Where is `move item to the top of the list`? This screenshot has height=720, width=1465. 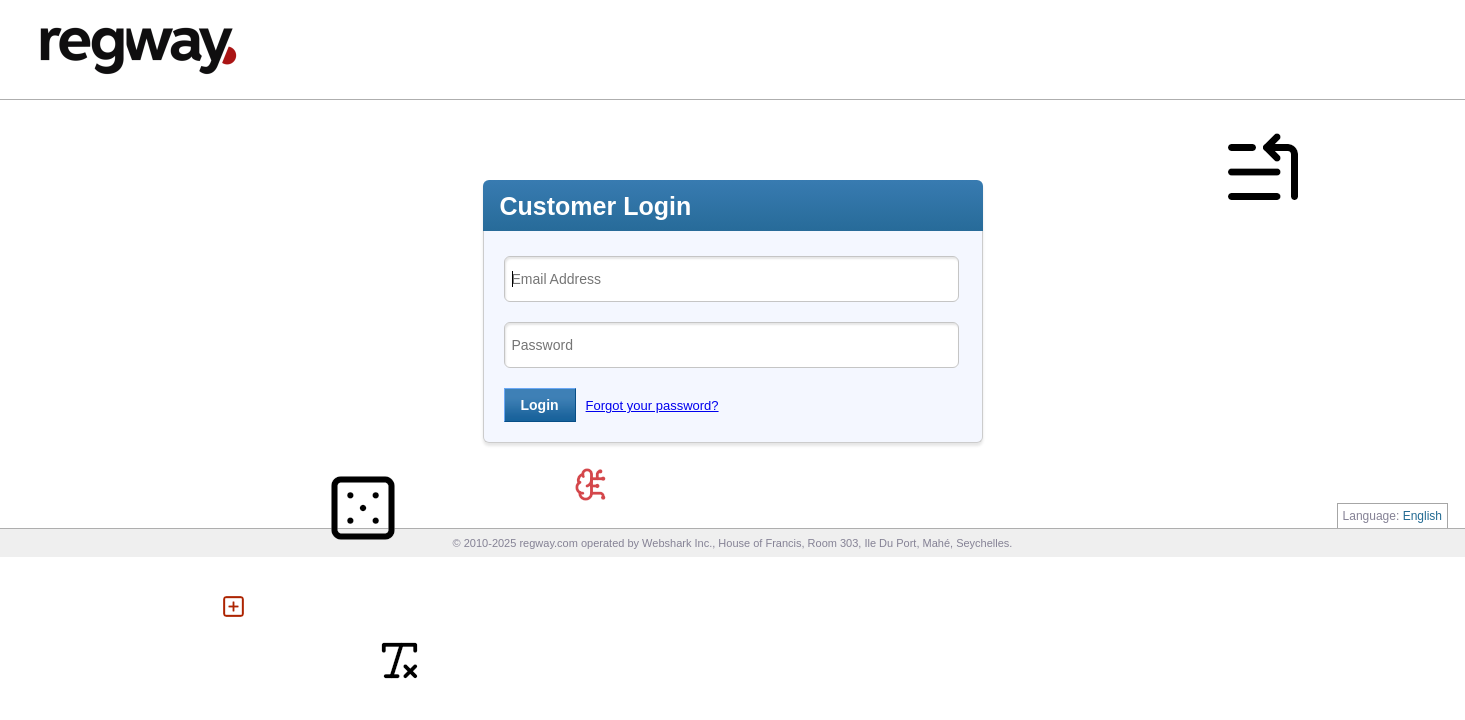 move item to the top of the list is located at coordinates (1263, 172).